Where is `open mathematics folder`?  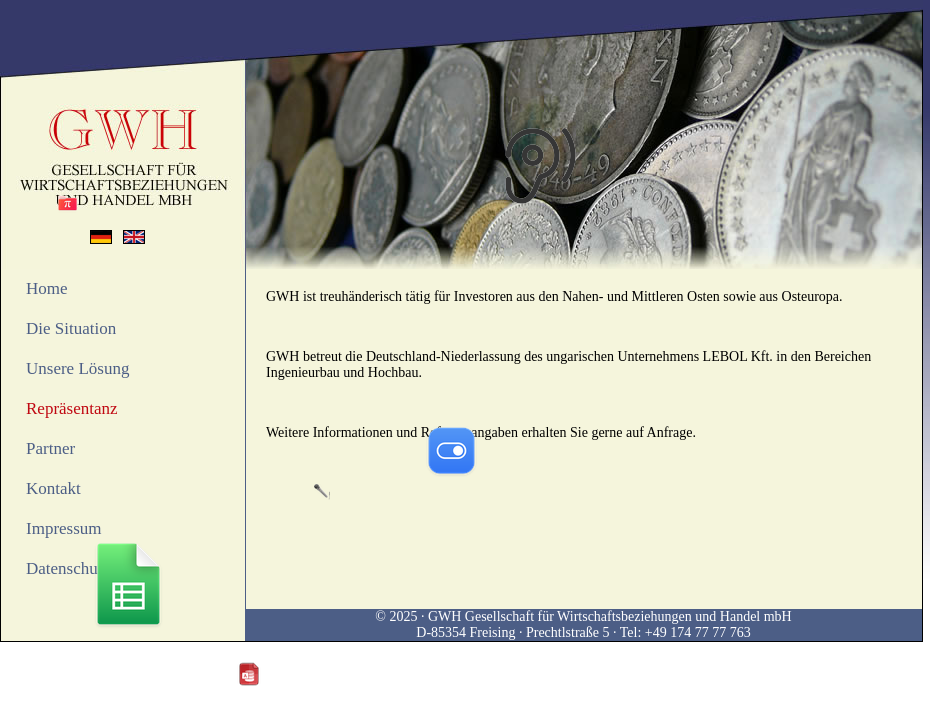
open mathematics folder is located at coordinates (67, 203).